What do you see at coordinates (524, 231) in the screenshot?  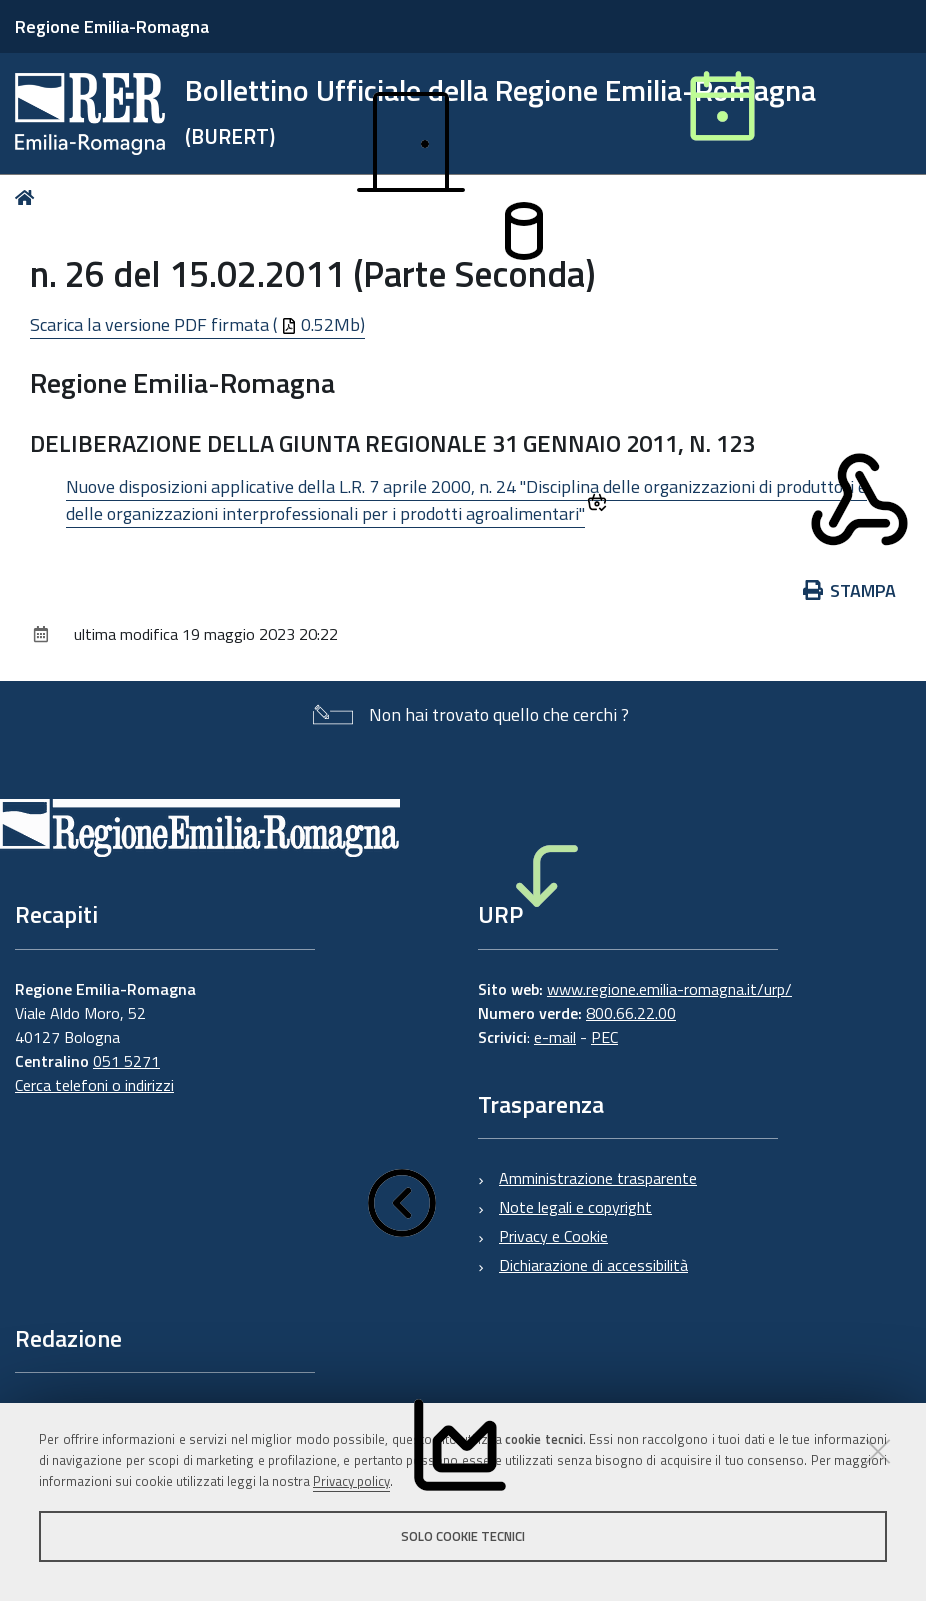 I see `access database or storage` at bounding box center [524, 231].